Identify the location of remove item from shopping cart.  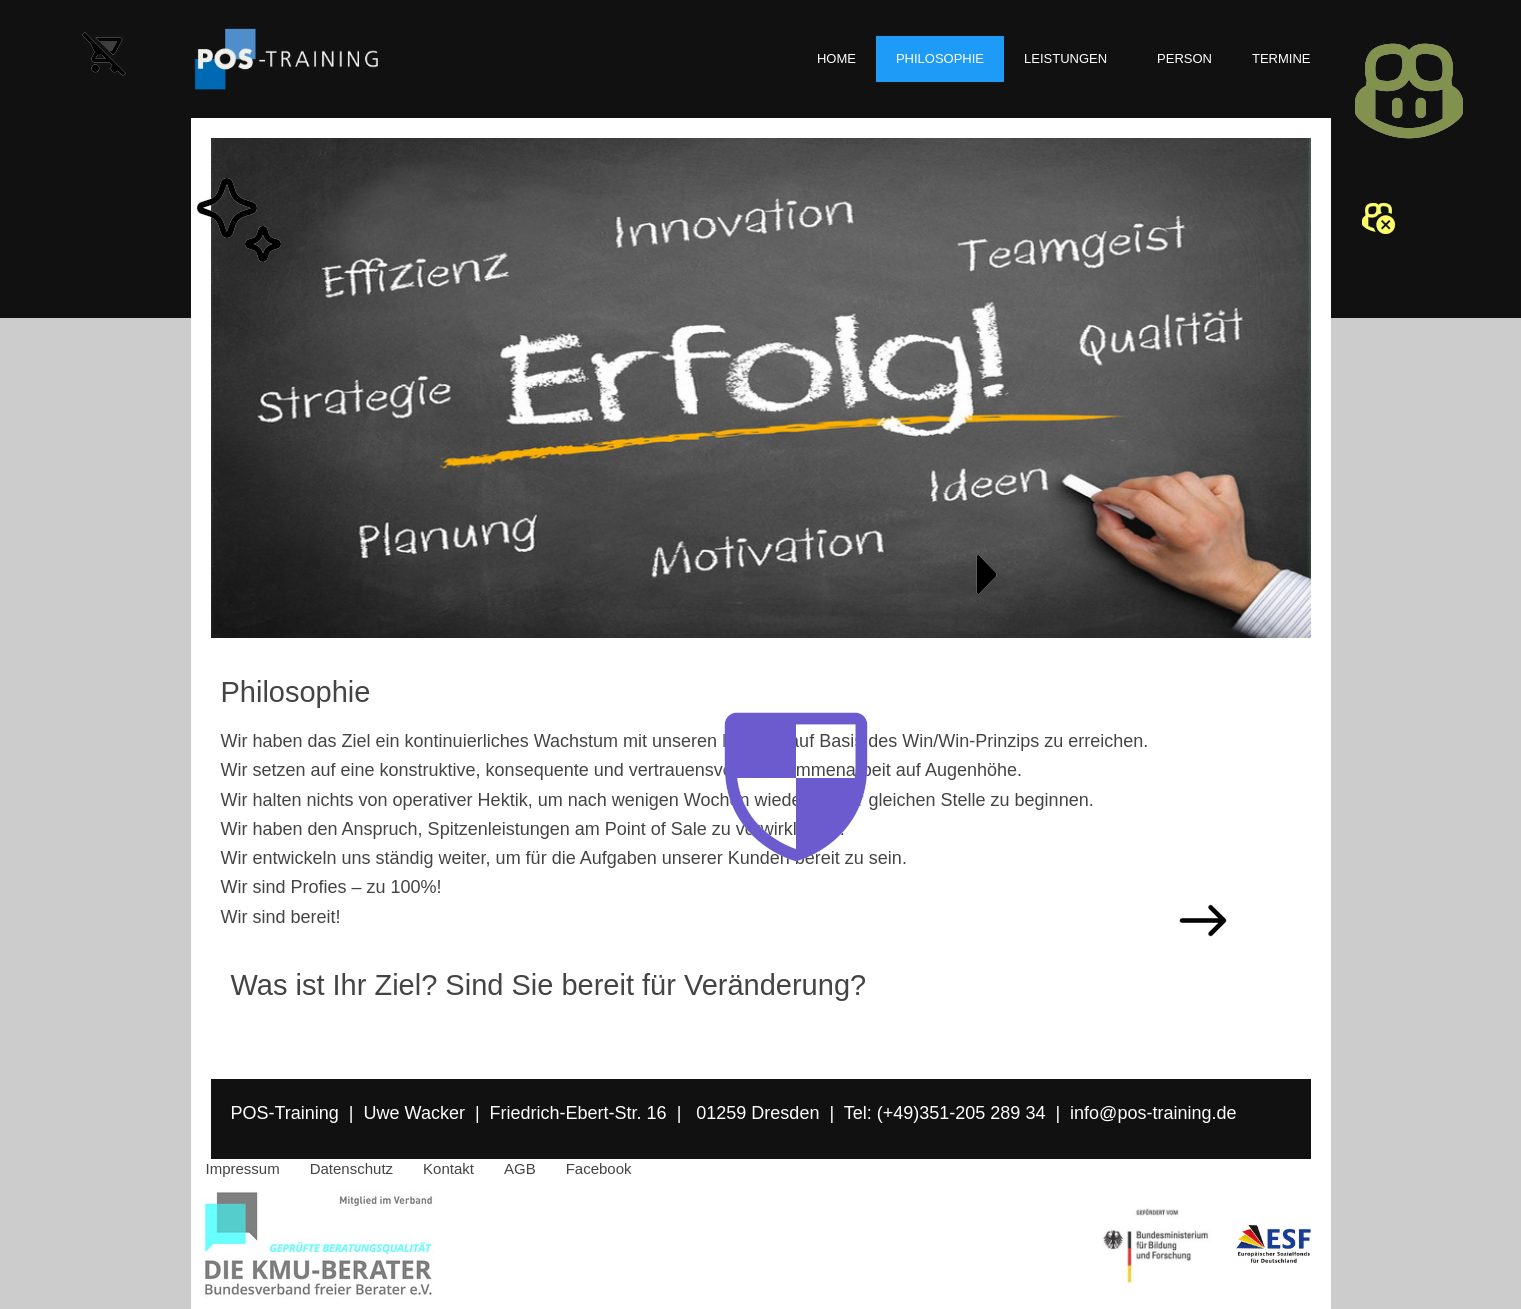
(105, 53).